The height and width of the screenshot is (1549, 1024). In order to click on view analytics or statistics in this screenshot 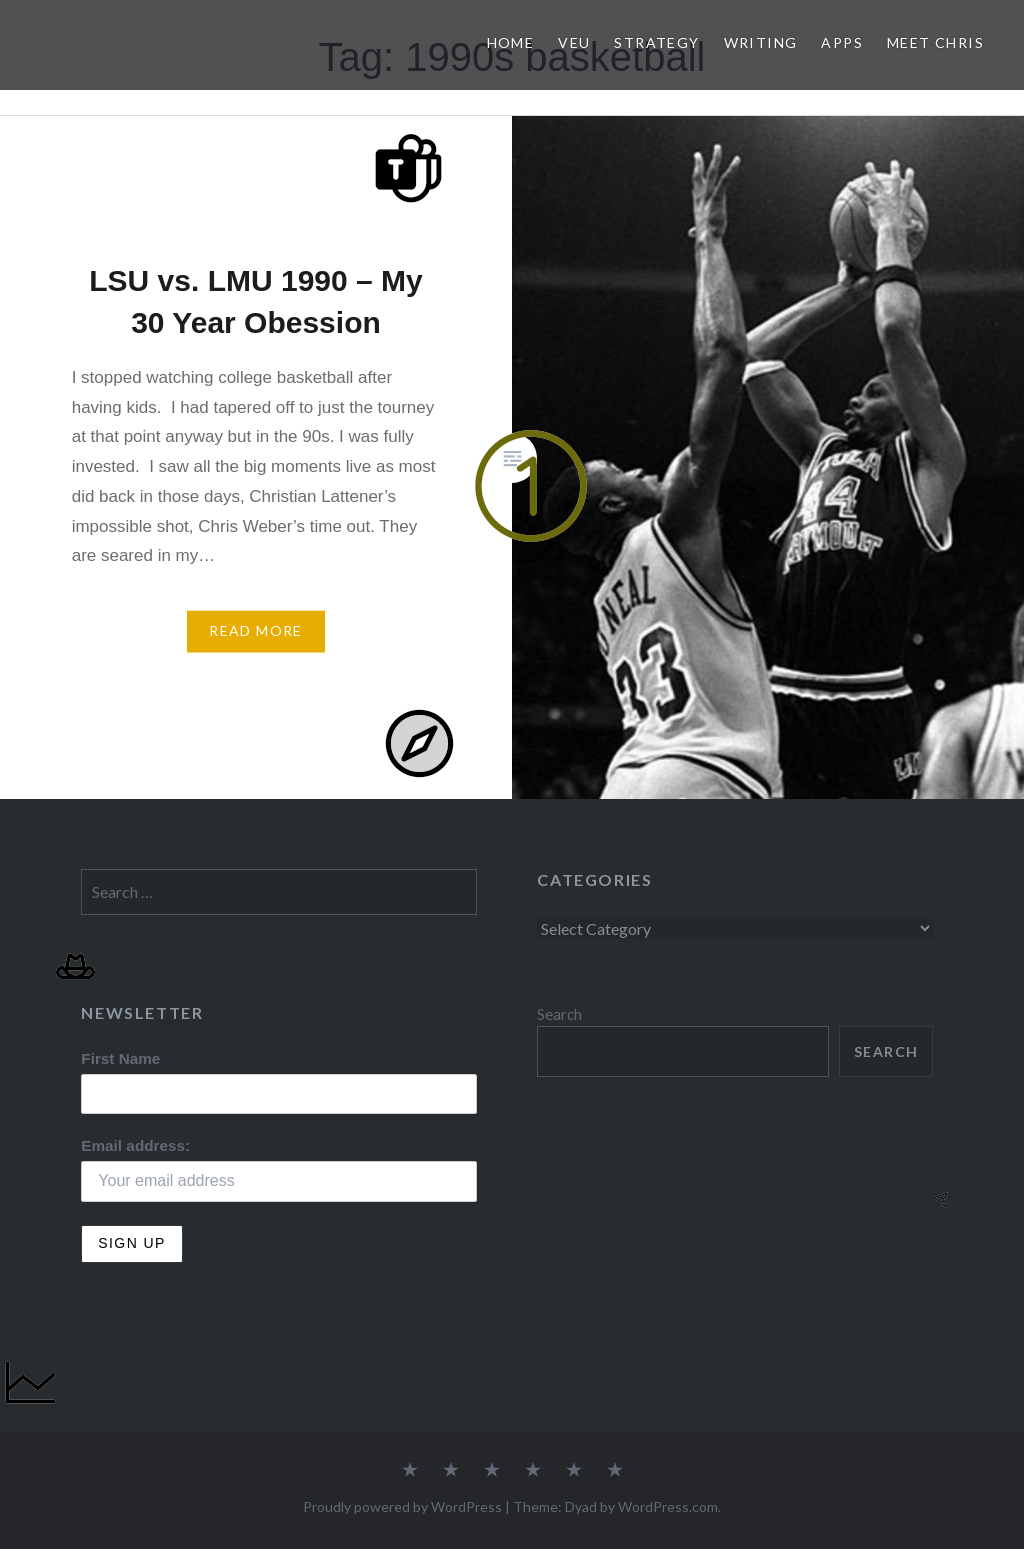, I will do `click(30, 1382)`.